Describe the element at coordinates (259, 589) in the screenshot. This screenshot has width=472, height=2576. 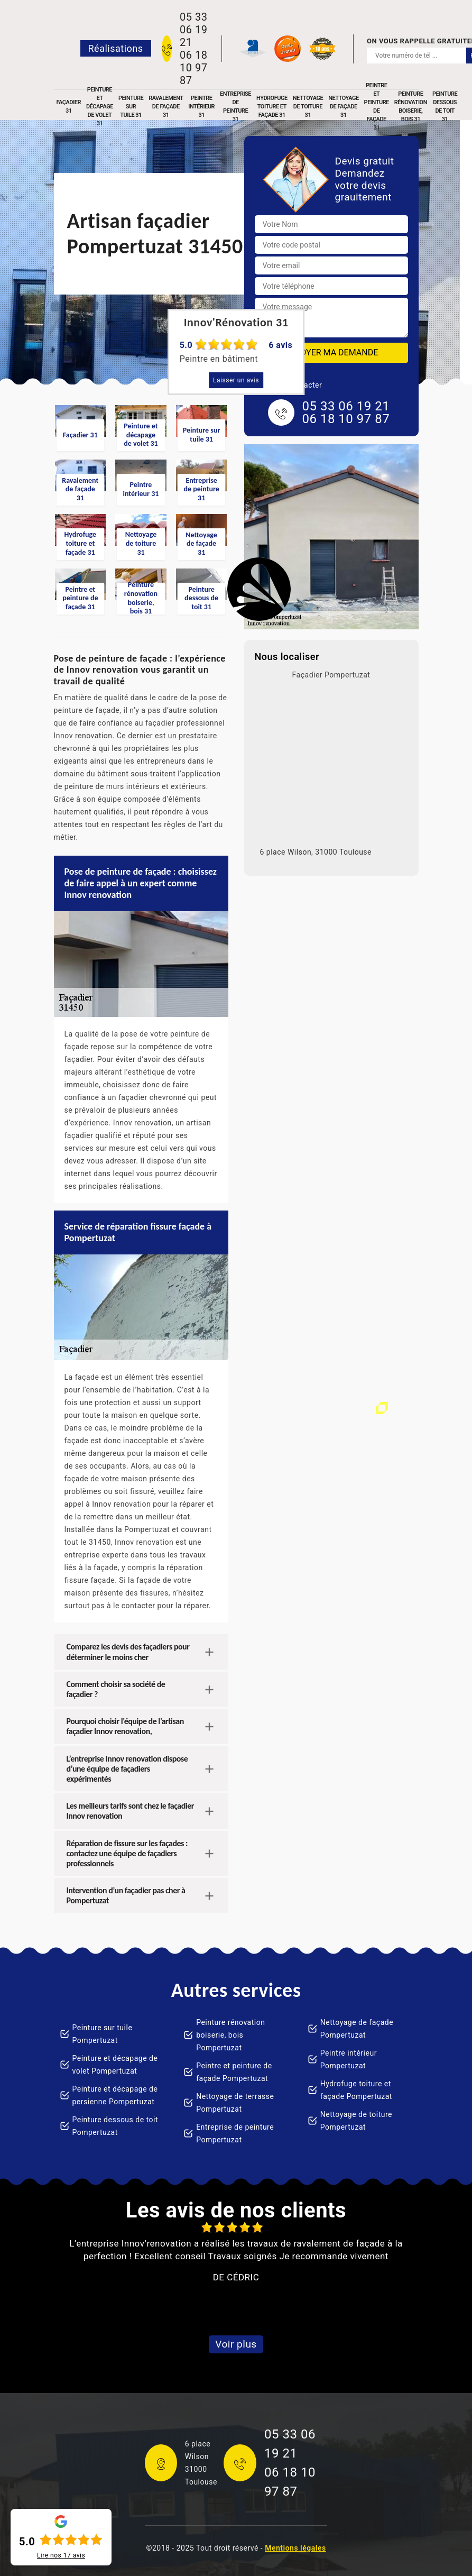
I see `open avast antivirus application` at that location.